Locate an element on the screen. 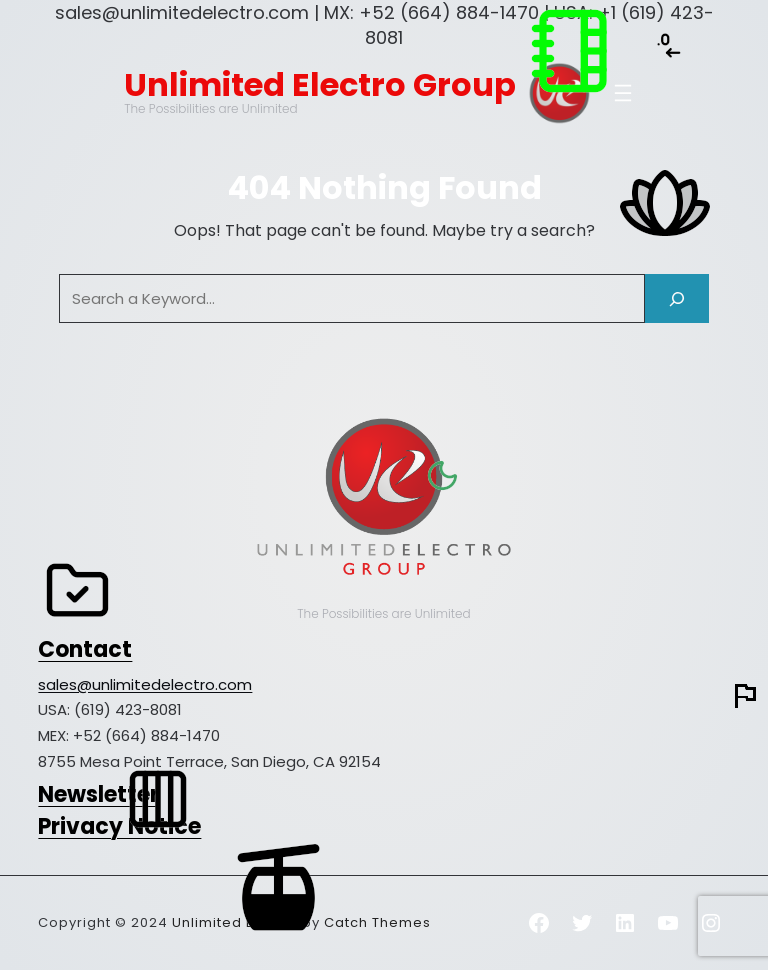 Image resolution: width=768 pixels, height=970 pixels. flag or bookmark an item for later is located at coordinates (744, 695).